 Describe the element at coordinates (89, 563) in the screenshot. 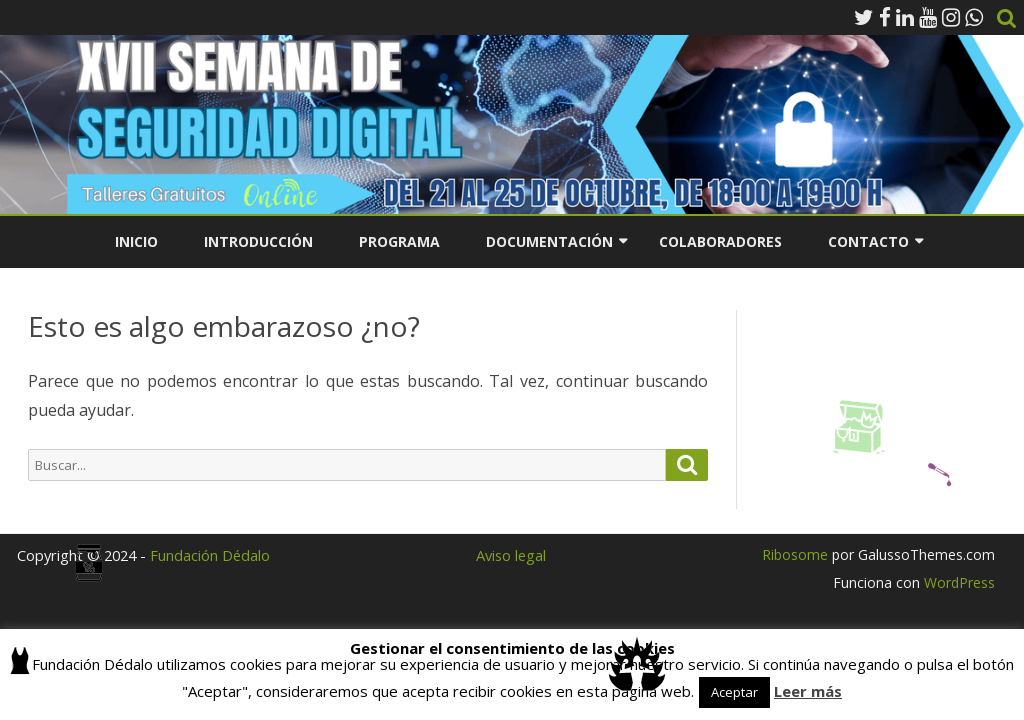

I see `honey or jam item in a game inventory` at that location.